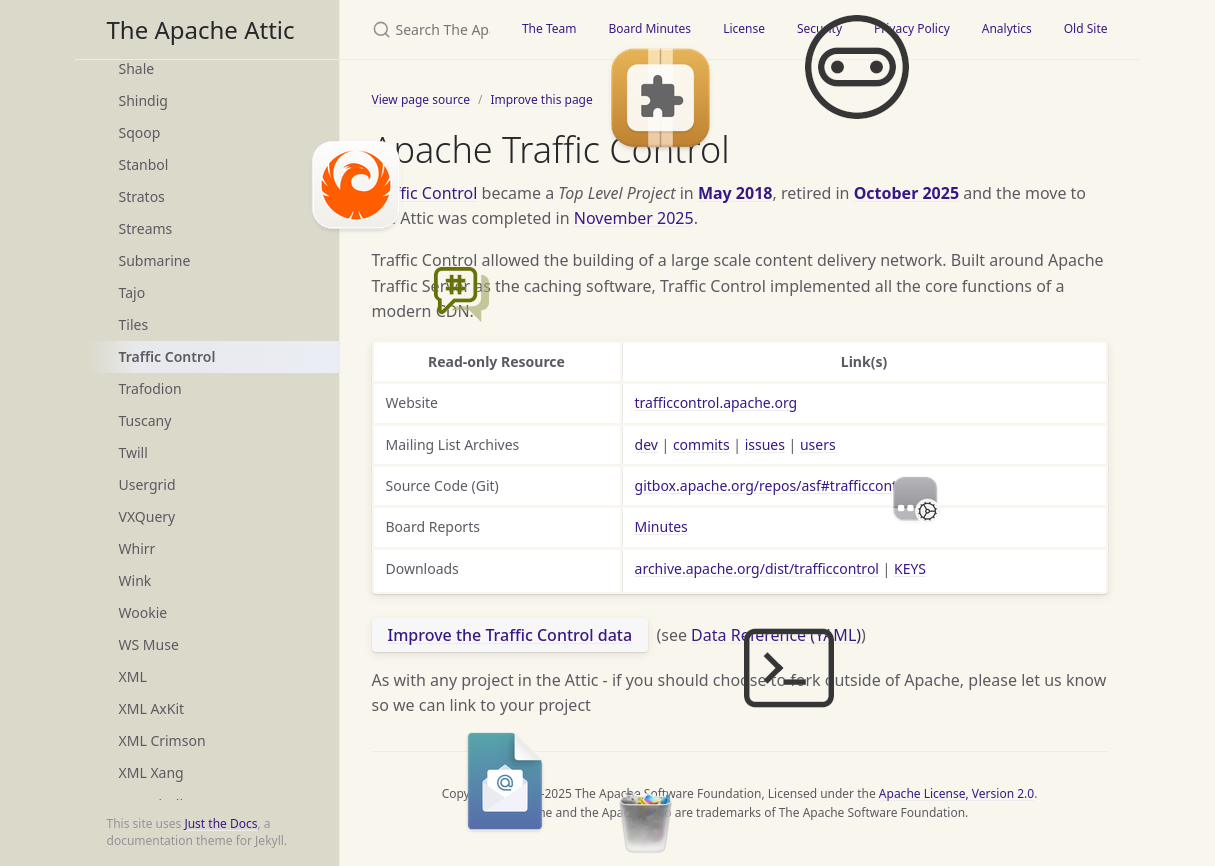  I want to click on launch the GNOME Robots game, so click(857, 67).